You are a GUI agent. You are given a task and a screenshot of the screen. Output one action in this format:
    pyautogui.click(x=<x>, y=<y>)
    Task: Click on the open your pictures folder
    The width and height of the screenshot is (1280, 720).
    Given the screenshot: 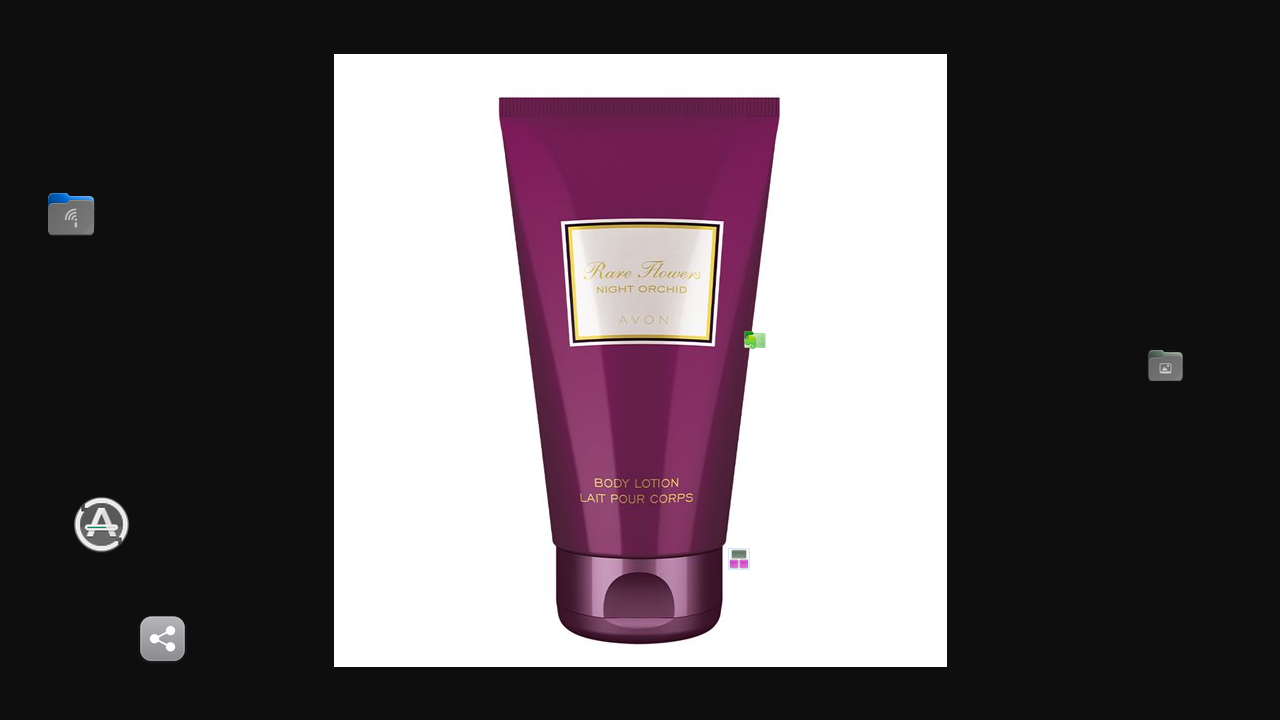 What is the action you would take?
    pyautogui.click(x=1165, y=365)
    